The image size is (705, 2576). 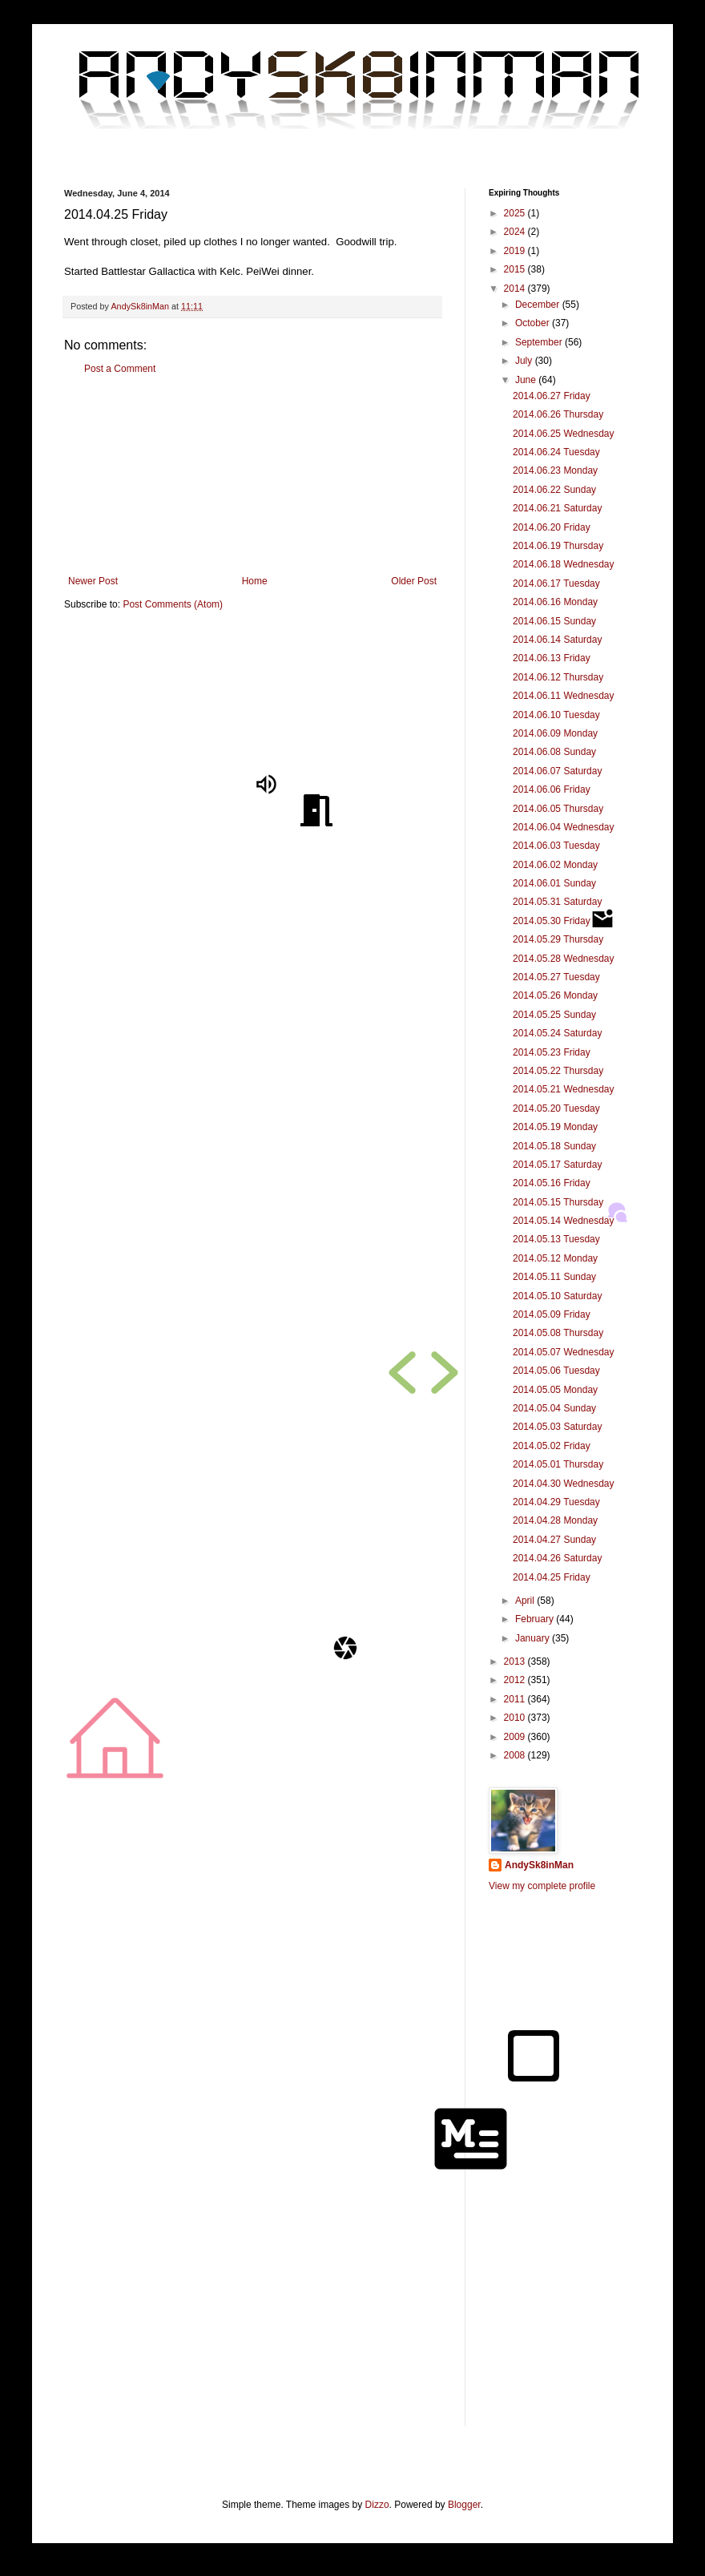 What do you see at coordinates (618, 1212) in the screenshot?
I see `access a forum channel` at bounding box center [618, 1212].